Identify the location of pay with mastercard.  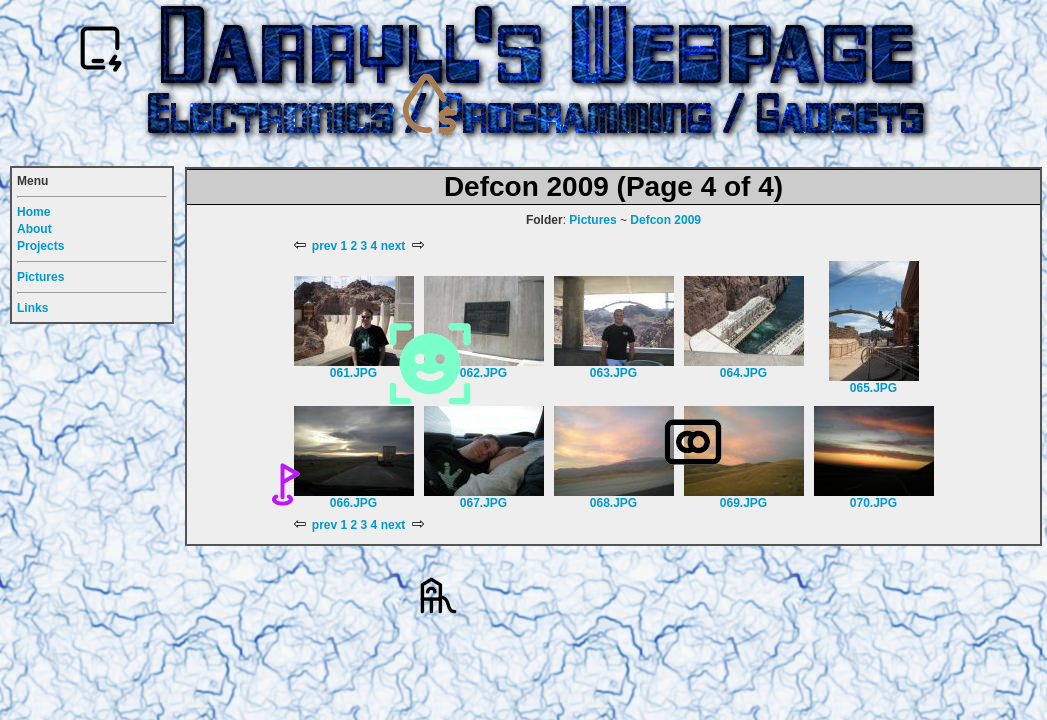
(693, 442).